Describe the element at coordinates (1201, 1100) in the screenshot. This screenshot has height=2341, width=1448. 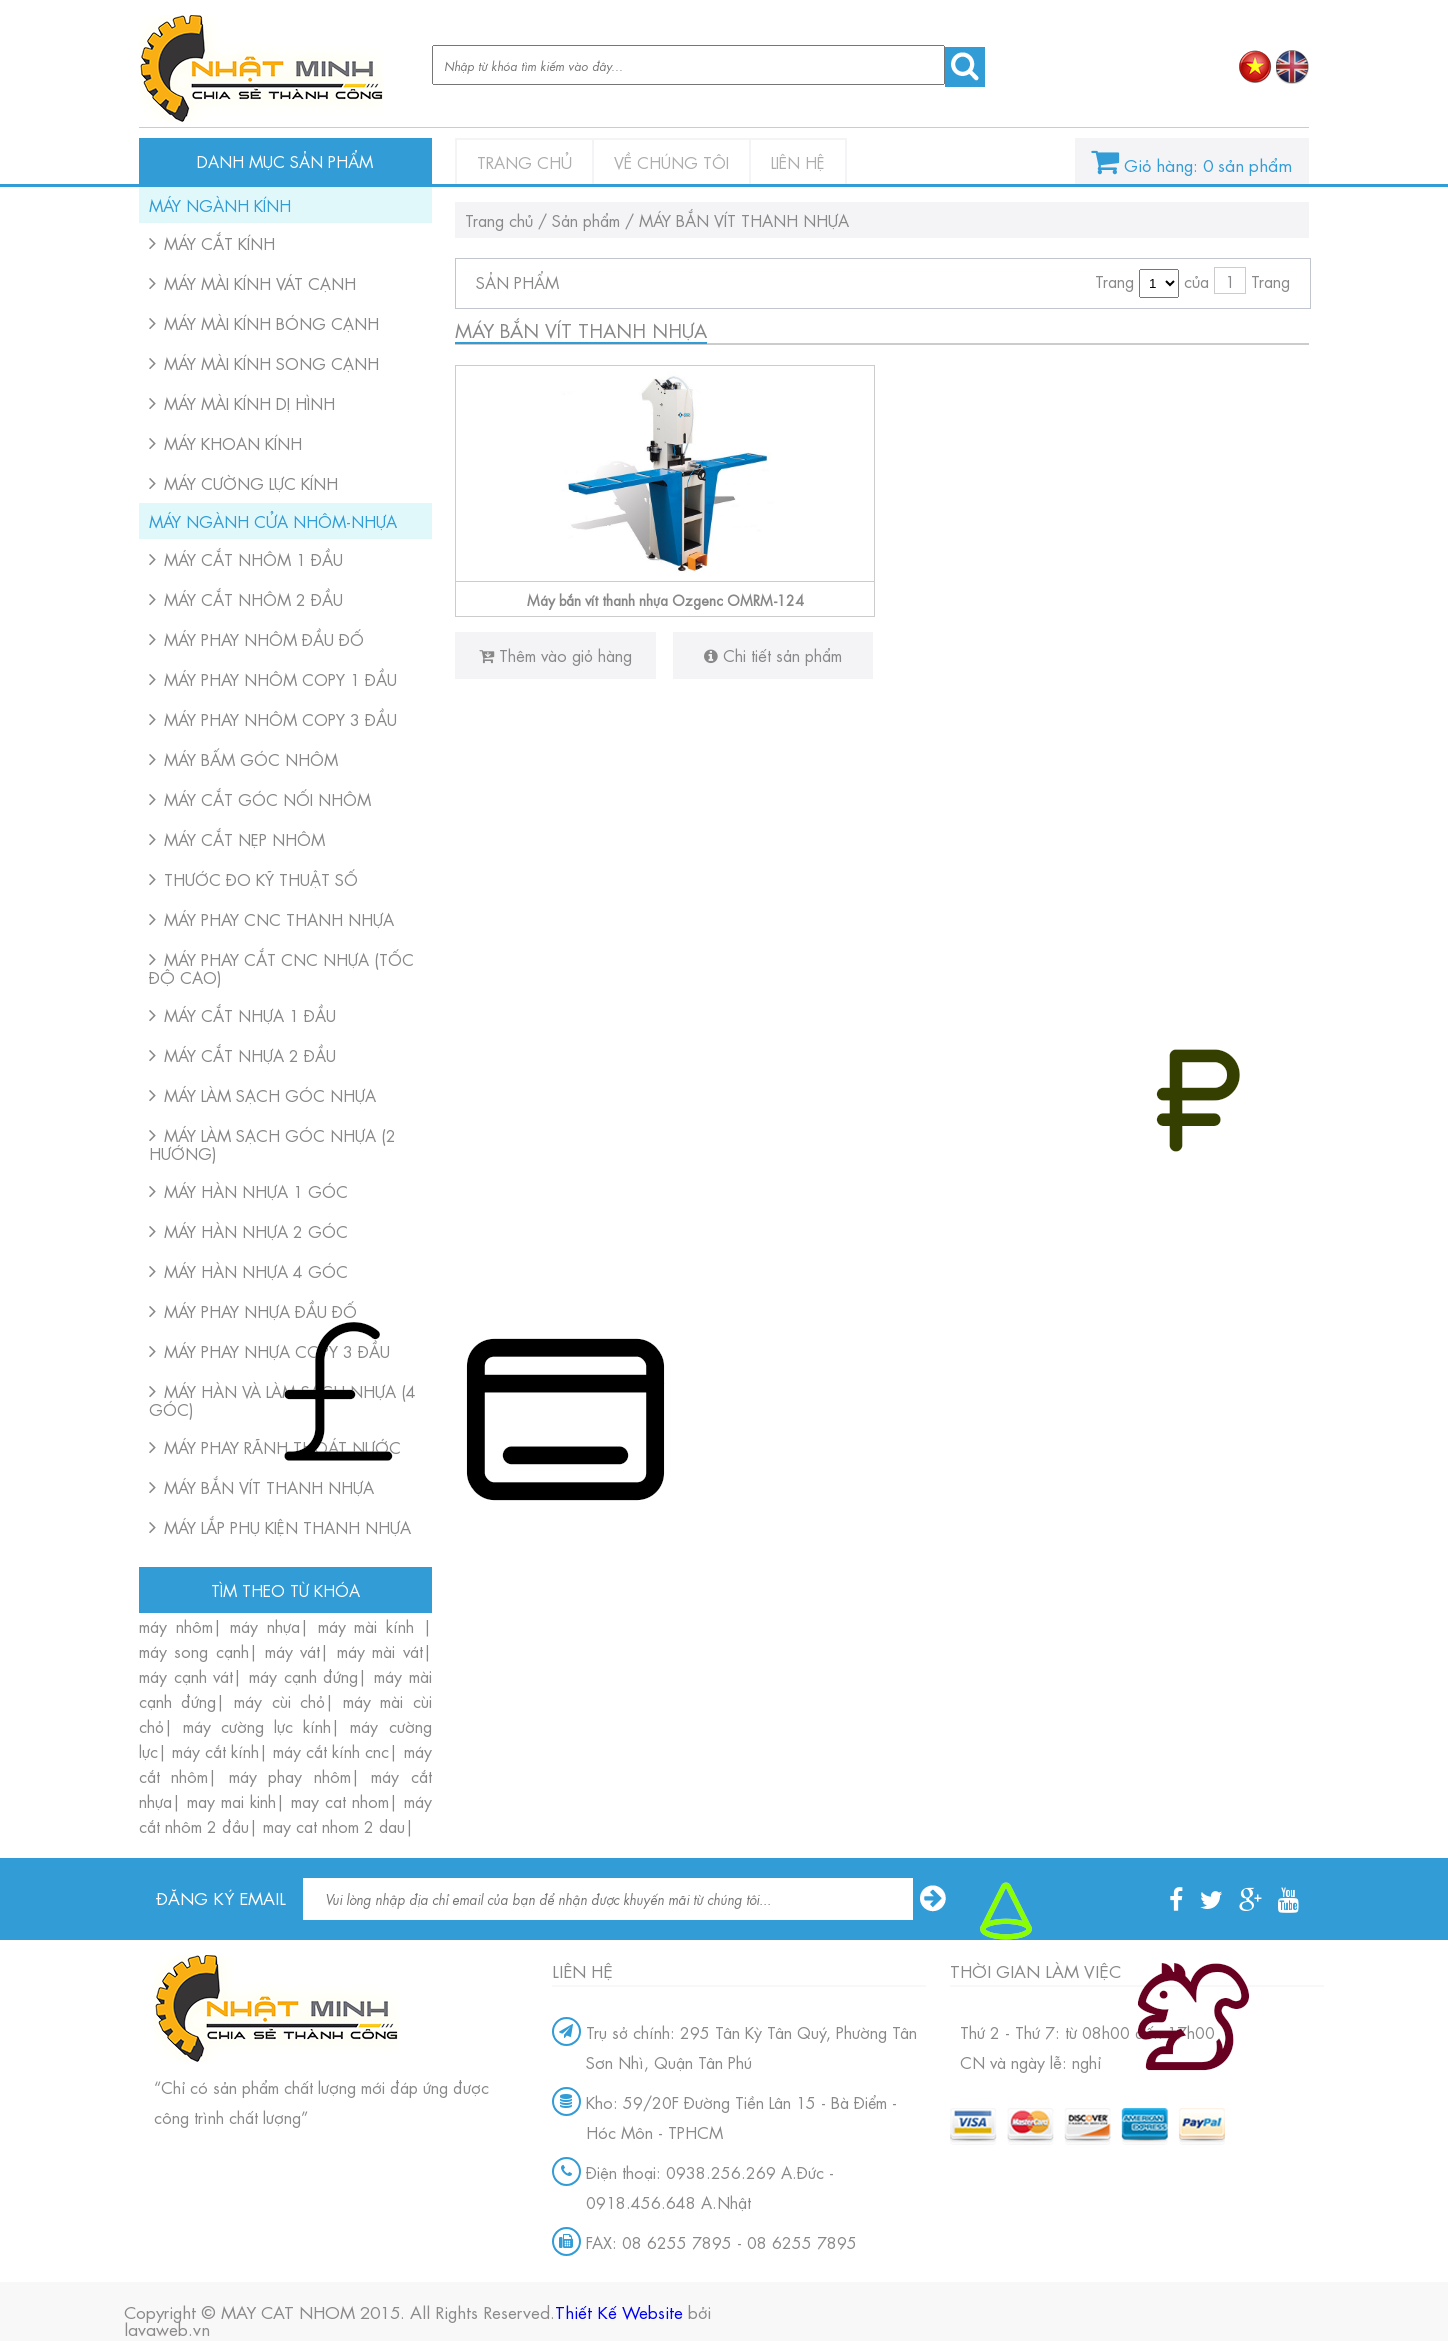
I see `indicates Russian ruble currency` at that location.